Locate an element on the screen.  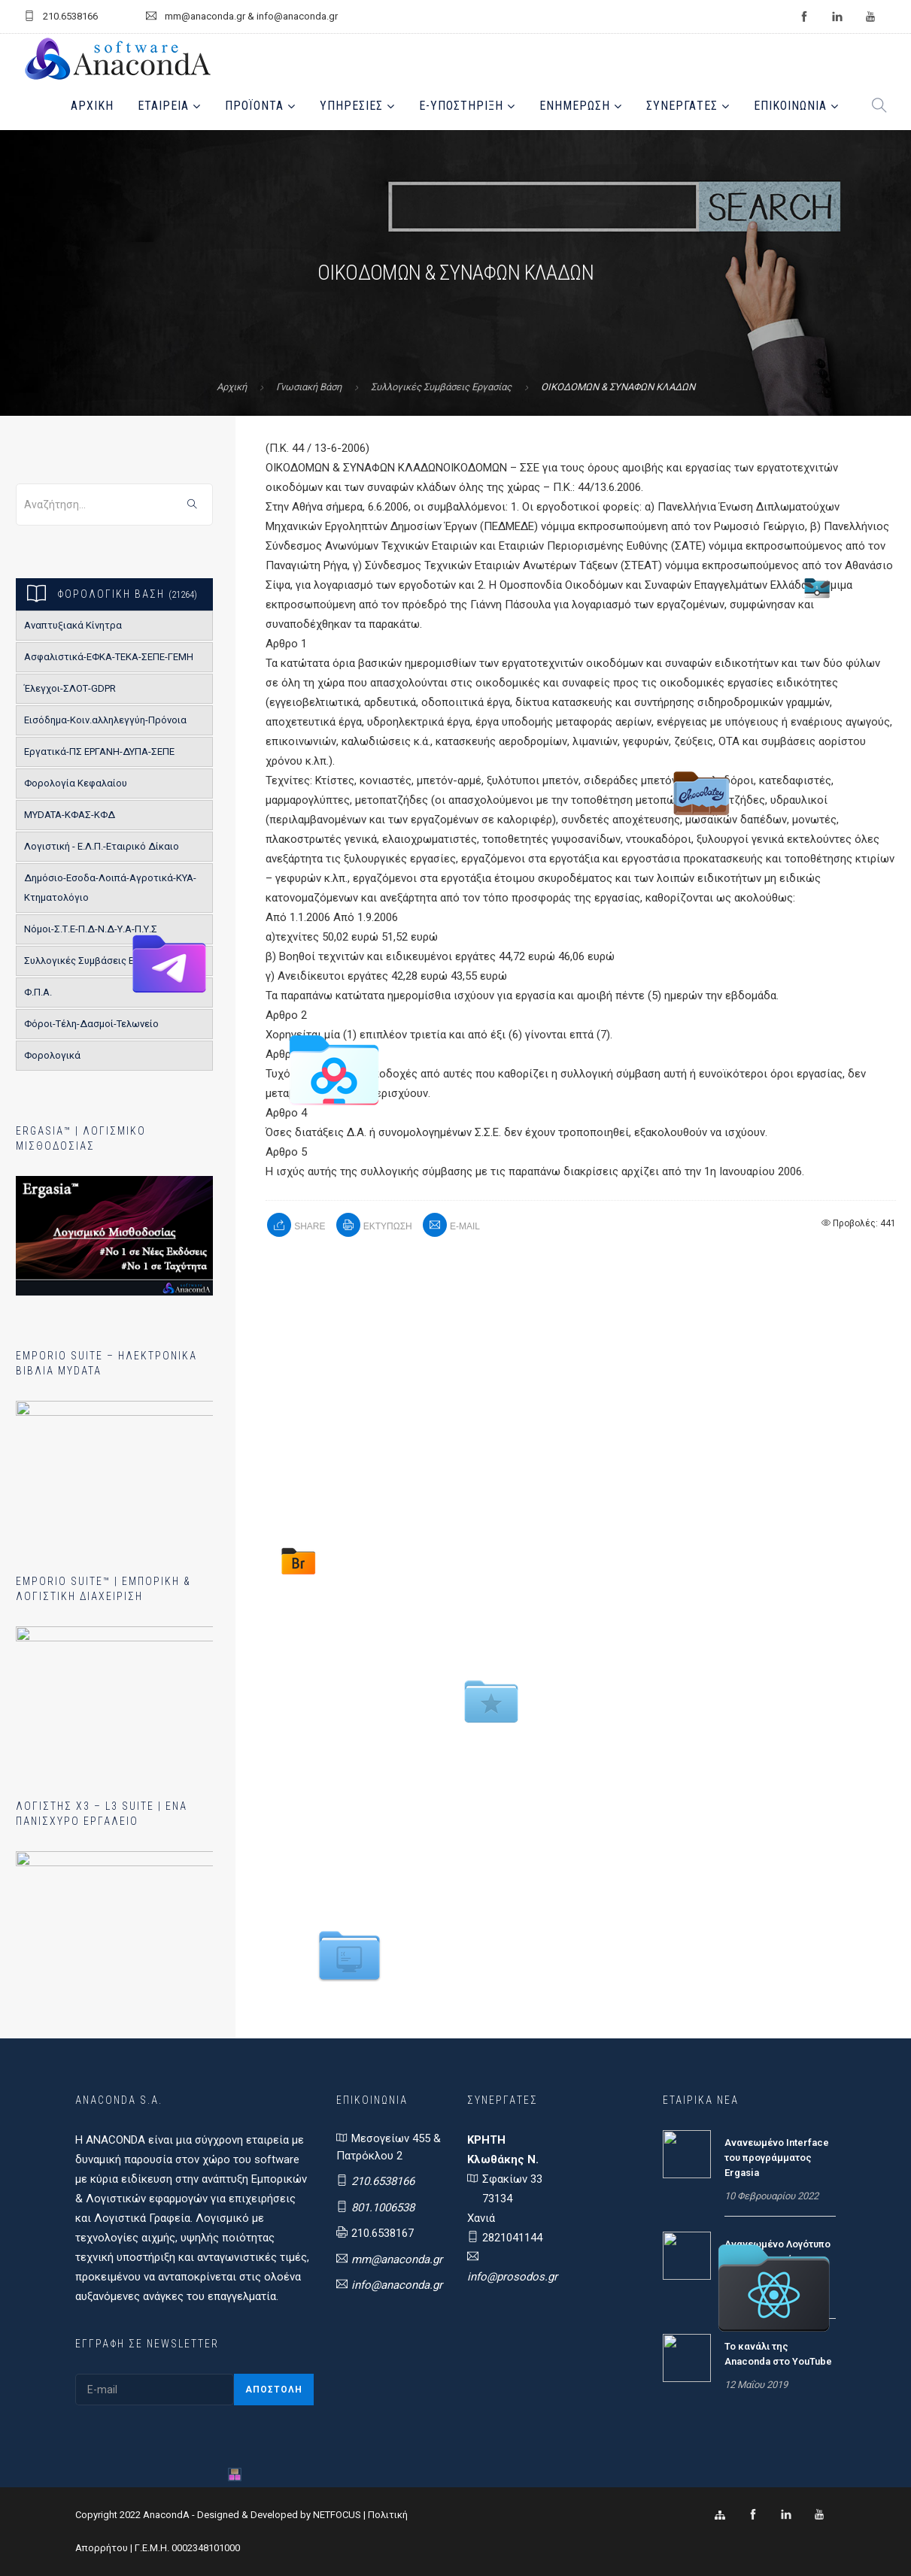
folder for storing pokémon great ball-related files is located at coordinates (817, 589).